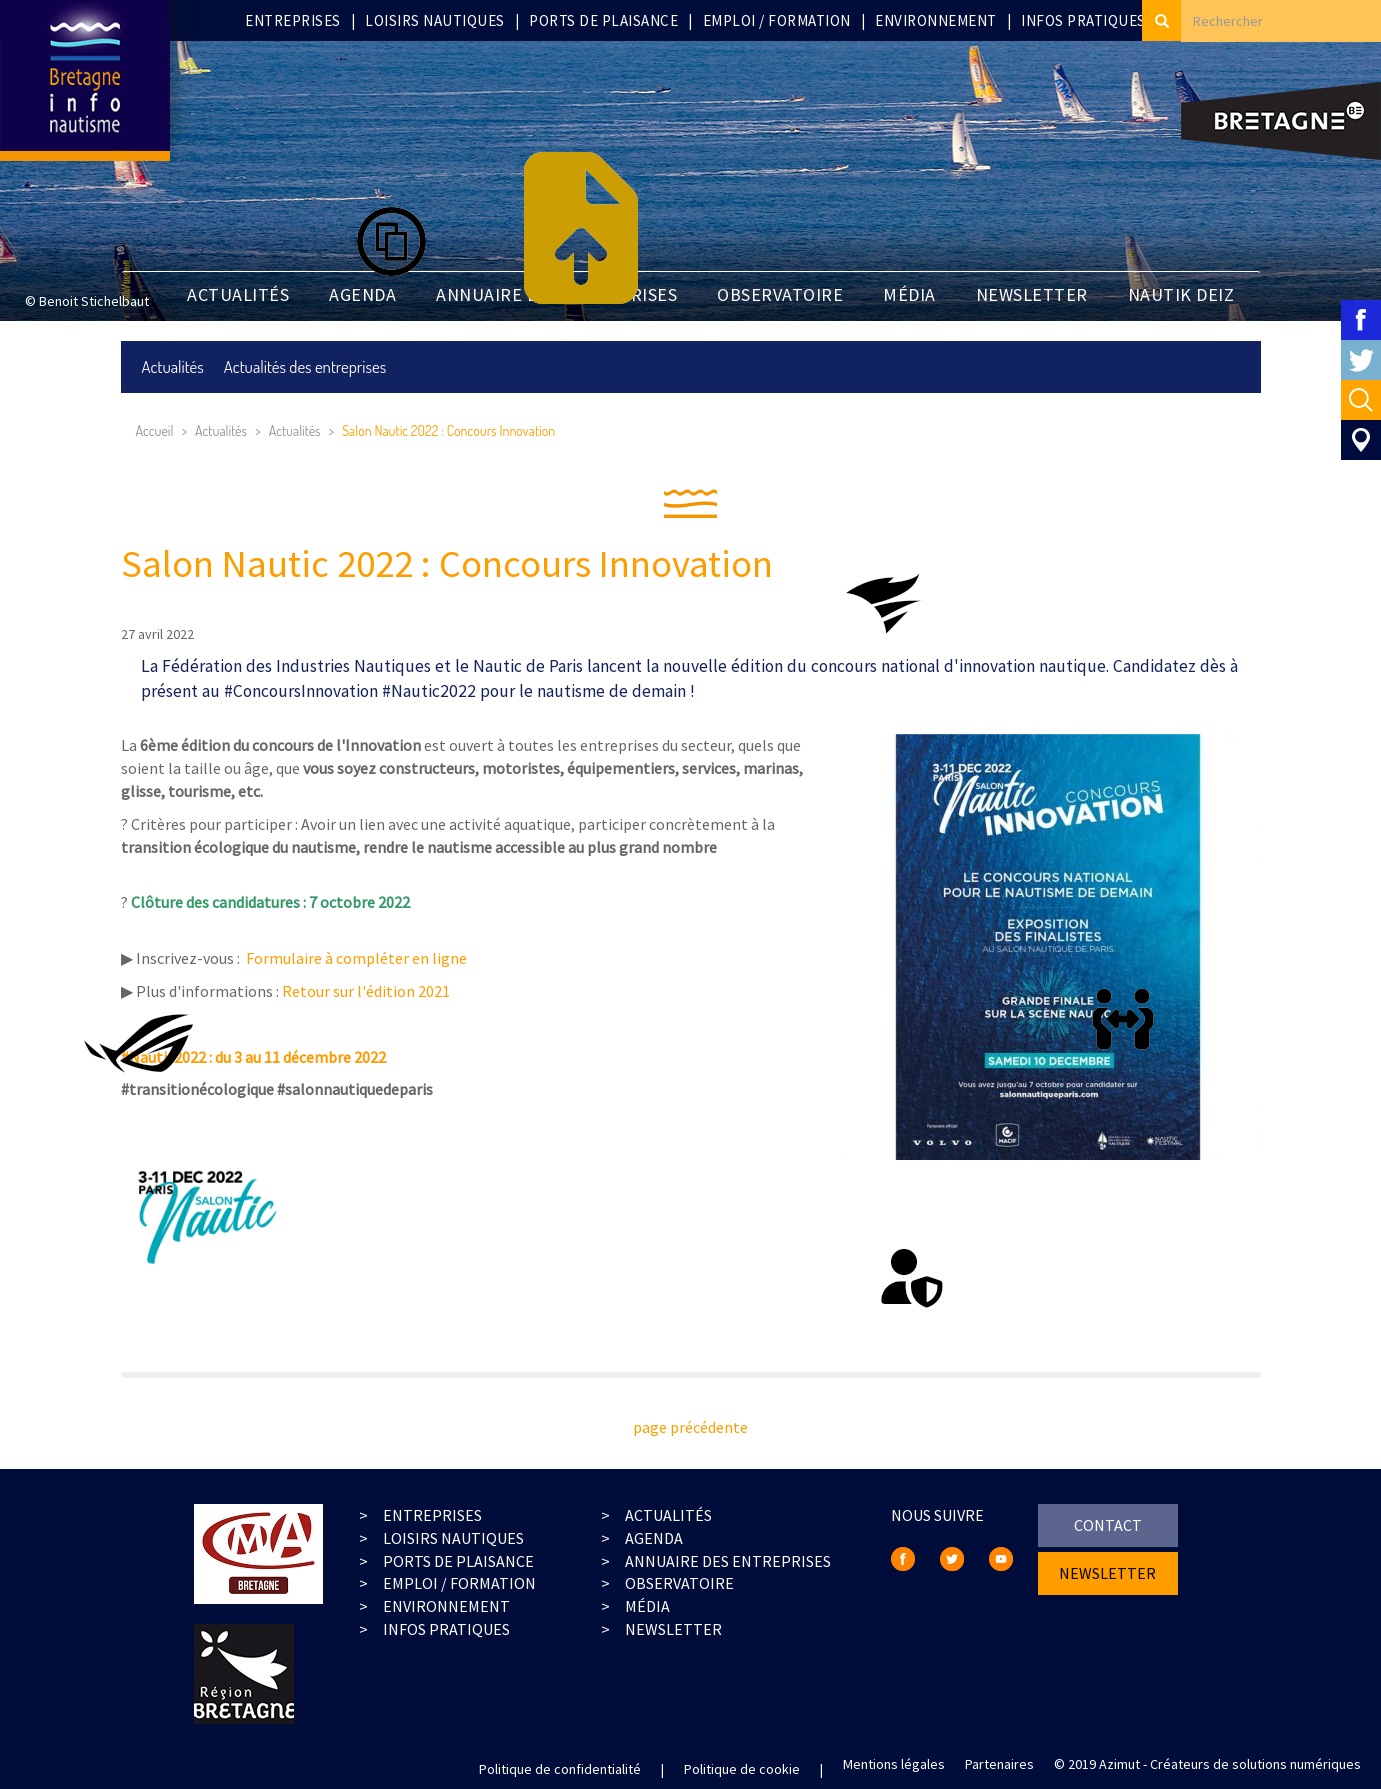 This screenshot has width=1381, height=1789. What do you see at coordinates (391, 241) in the screenshot?
I see `indicates content is licensed for sharing under creative commons` at bounding box center [391, 241].